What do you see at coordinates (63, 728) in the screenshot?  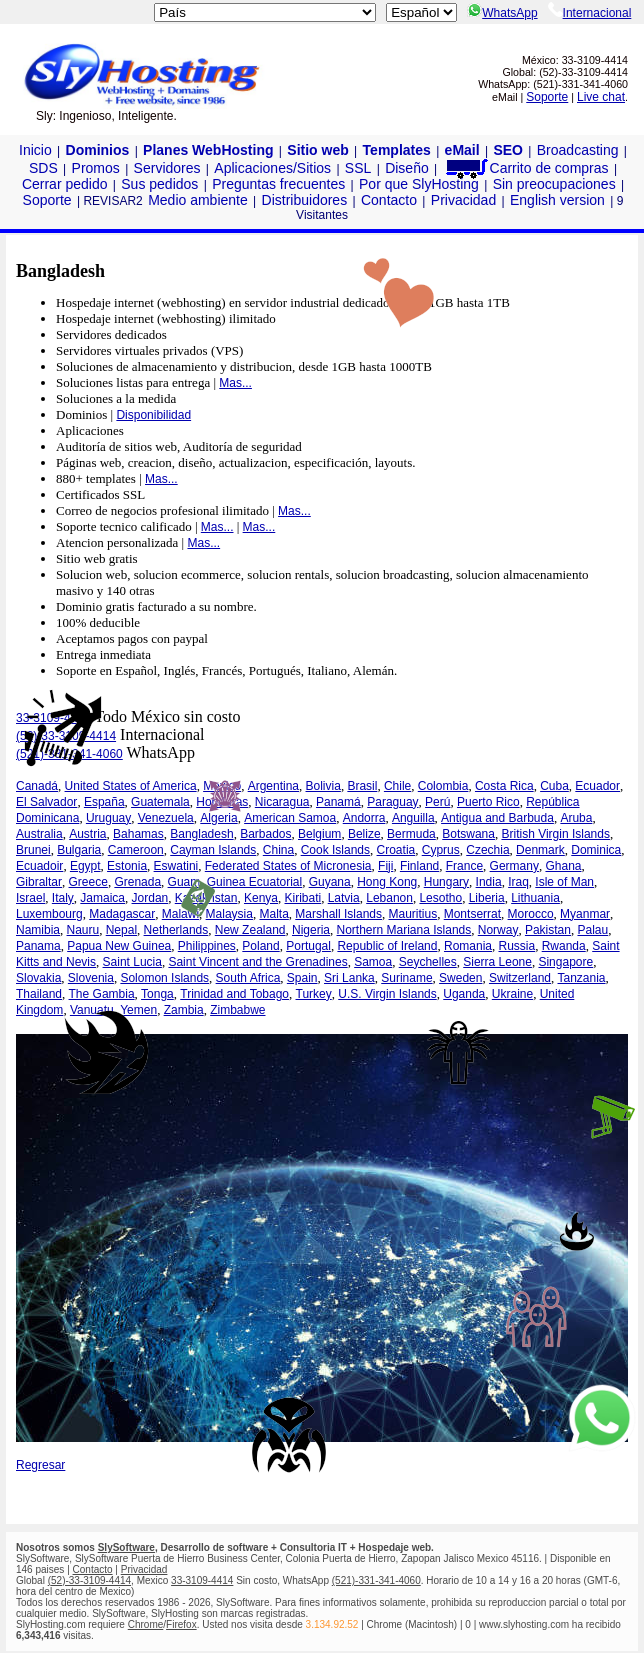 I see `drop or release current weapon` at bounding box center [63, 728].